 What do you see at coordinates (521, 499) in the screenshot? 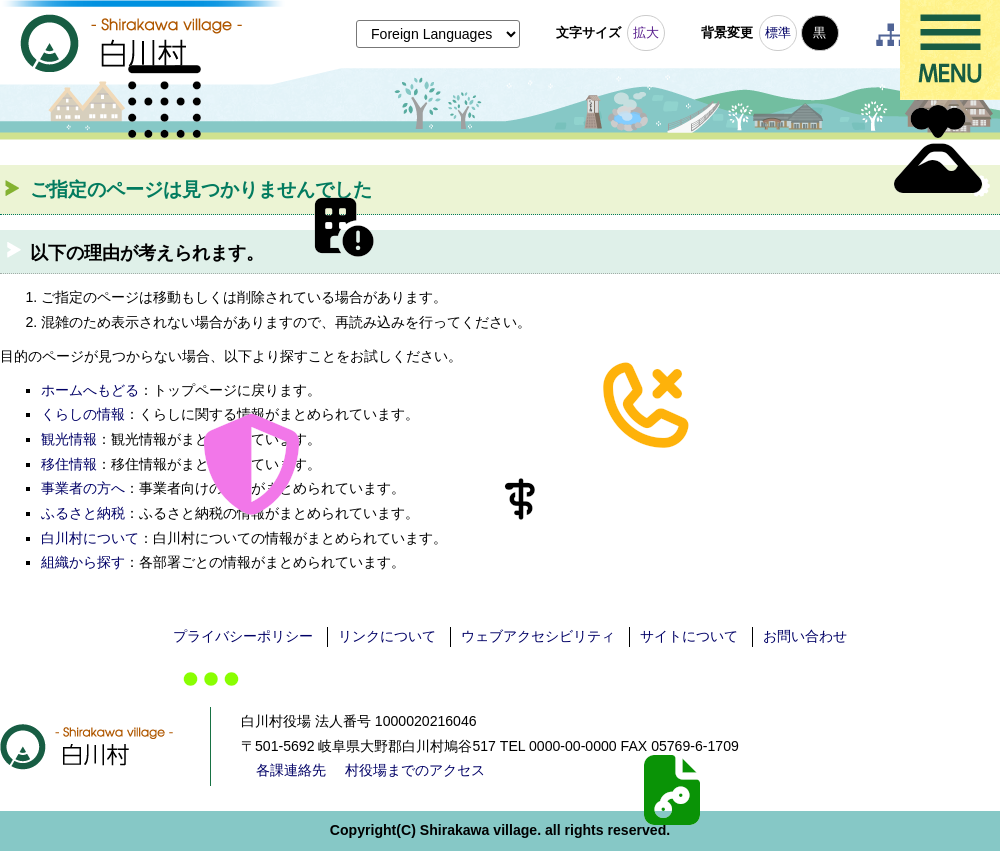
I see `access medical or healthcare services` at bounding box center [521, 499].